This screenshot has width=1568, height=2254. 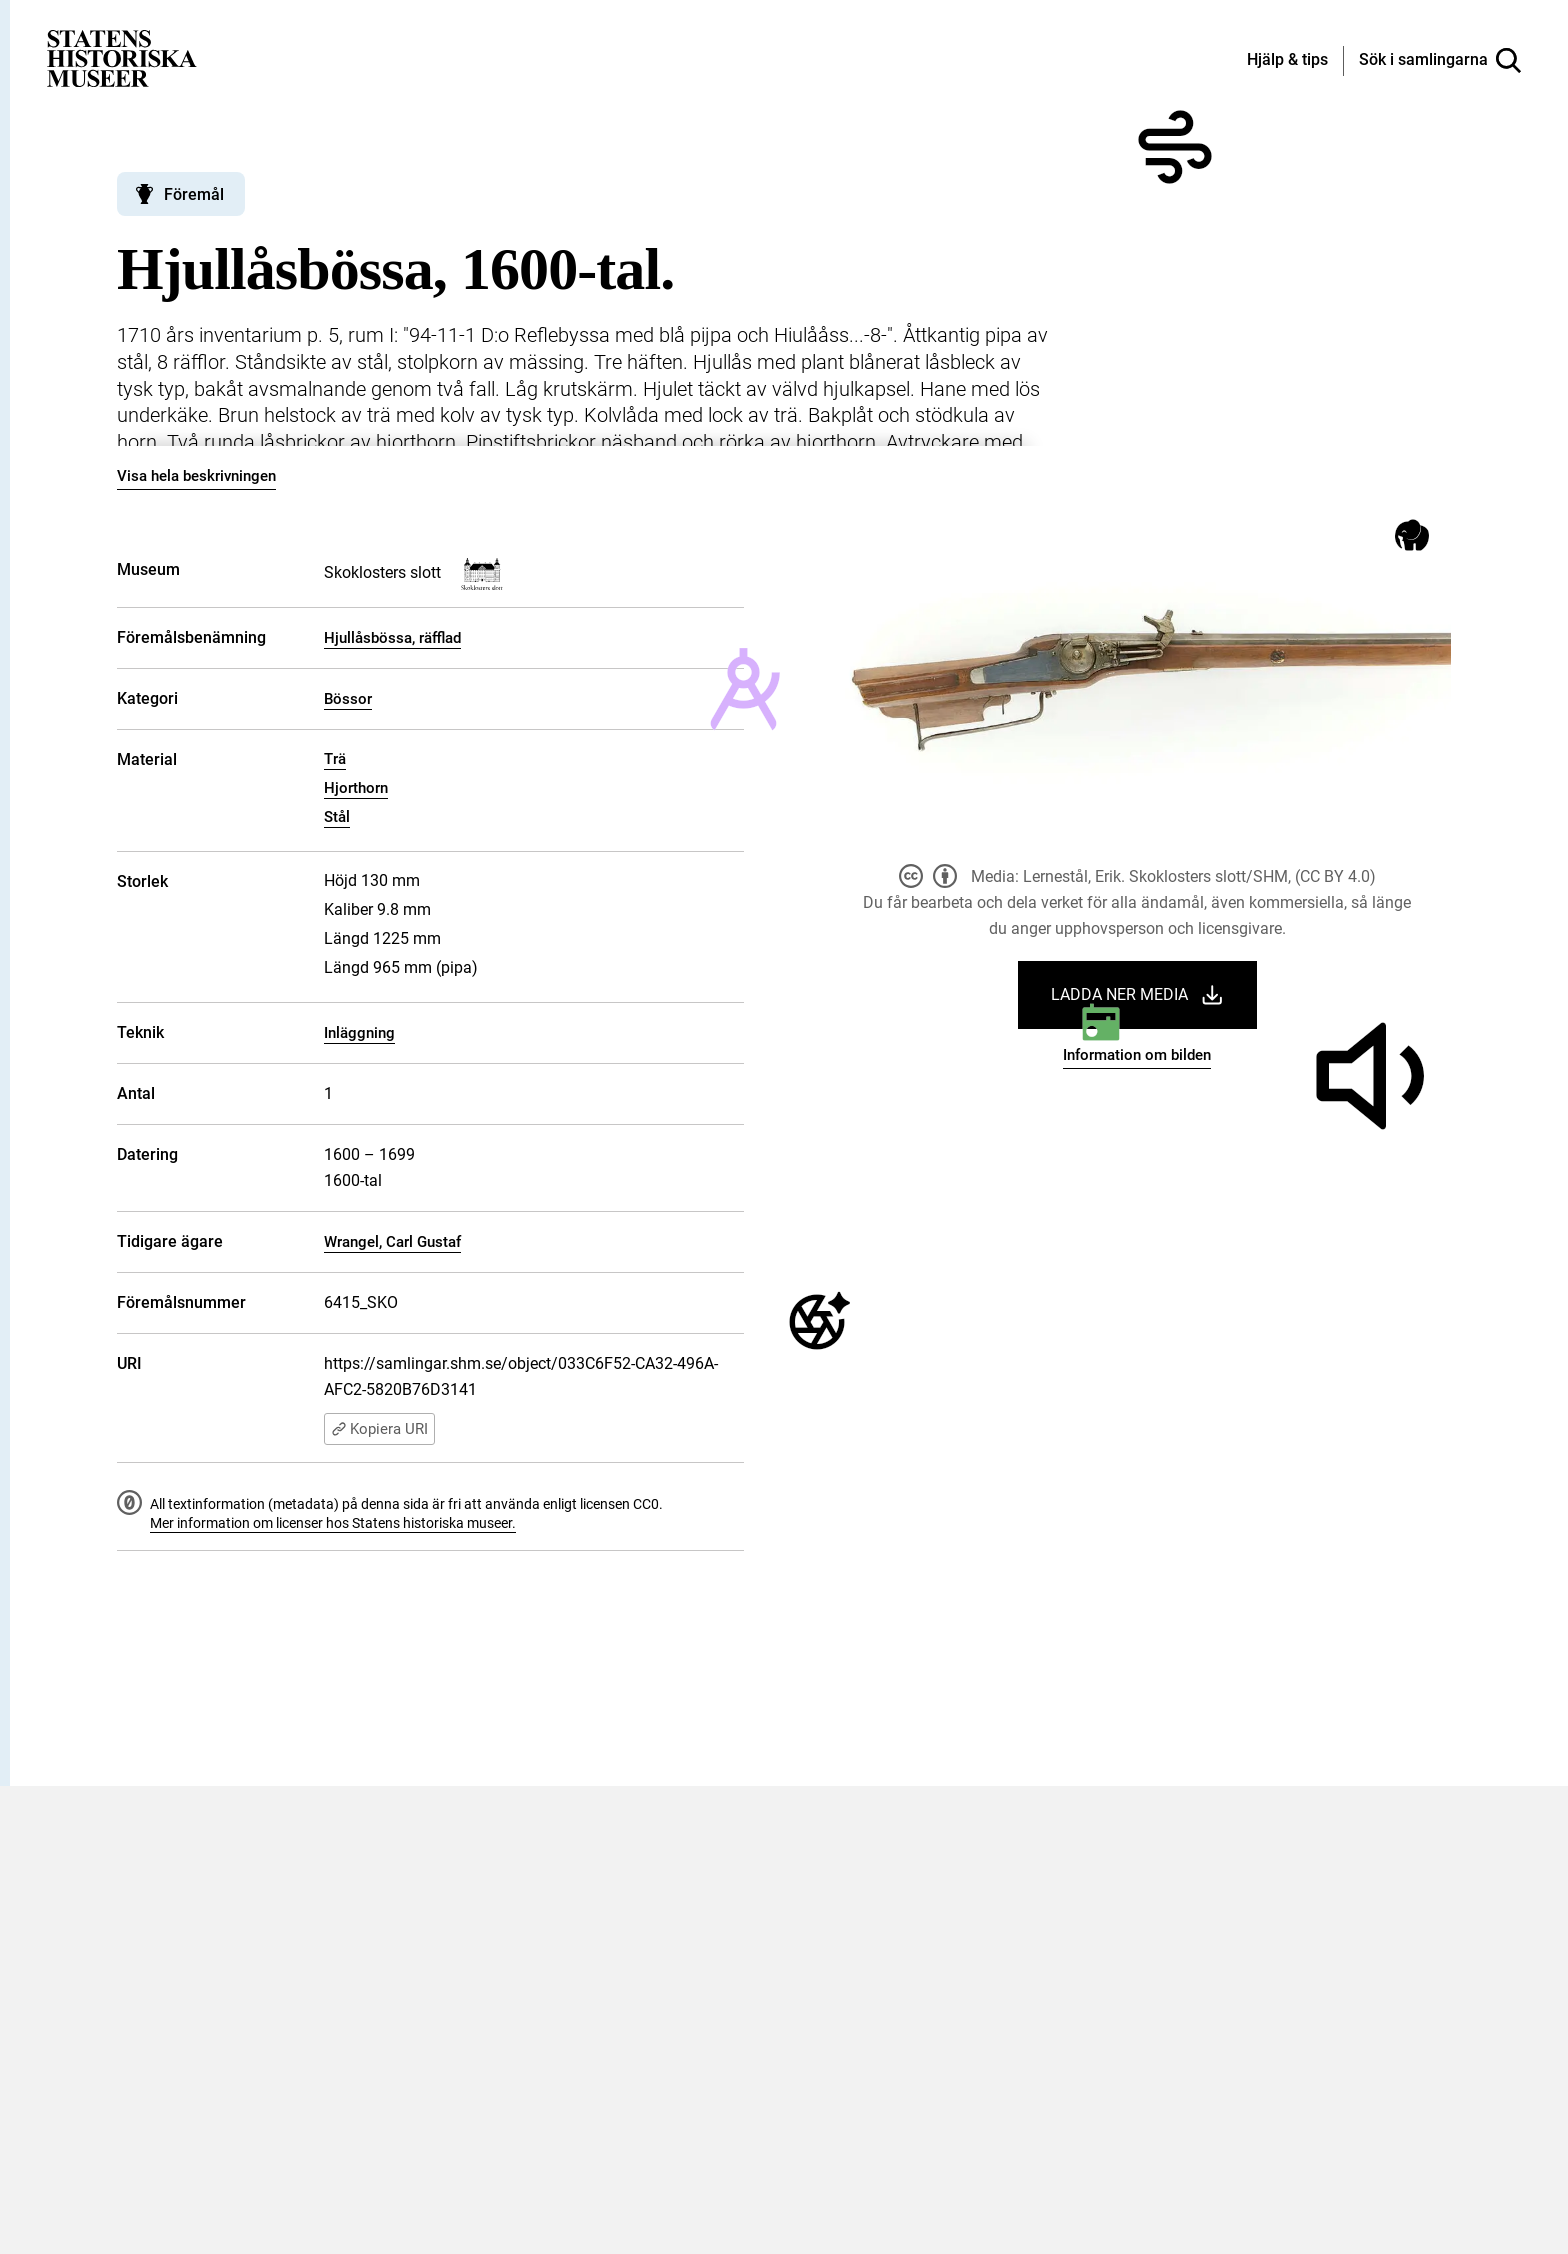 What do you see at coordinates (1412, 535) in the screenshot?
I see `open laragon local development environment` at bounding box center [1412, 535].